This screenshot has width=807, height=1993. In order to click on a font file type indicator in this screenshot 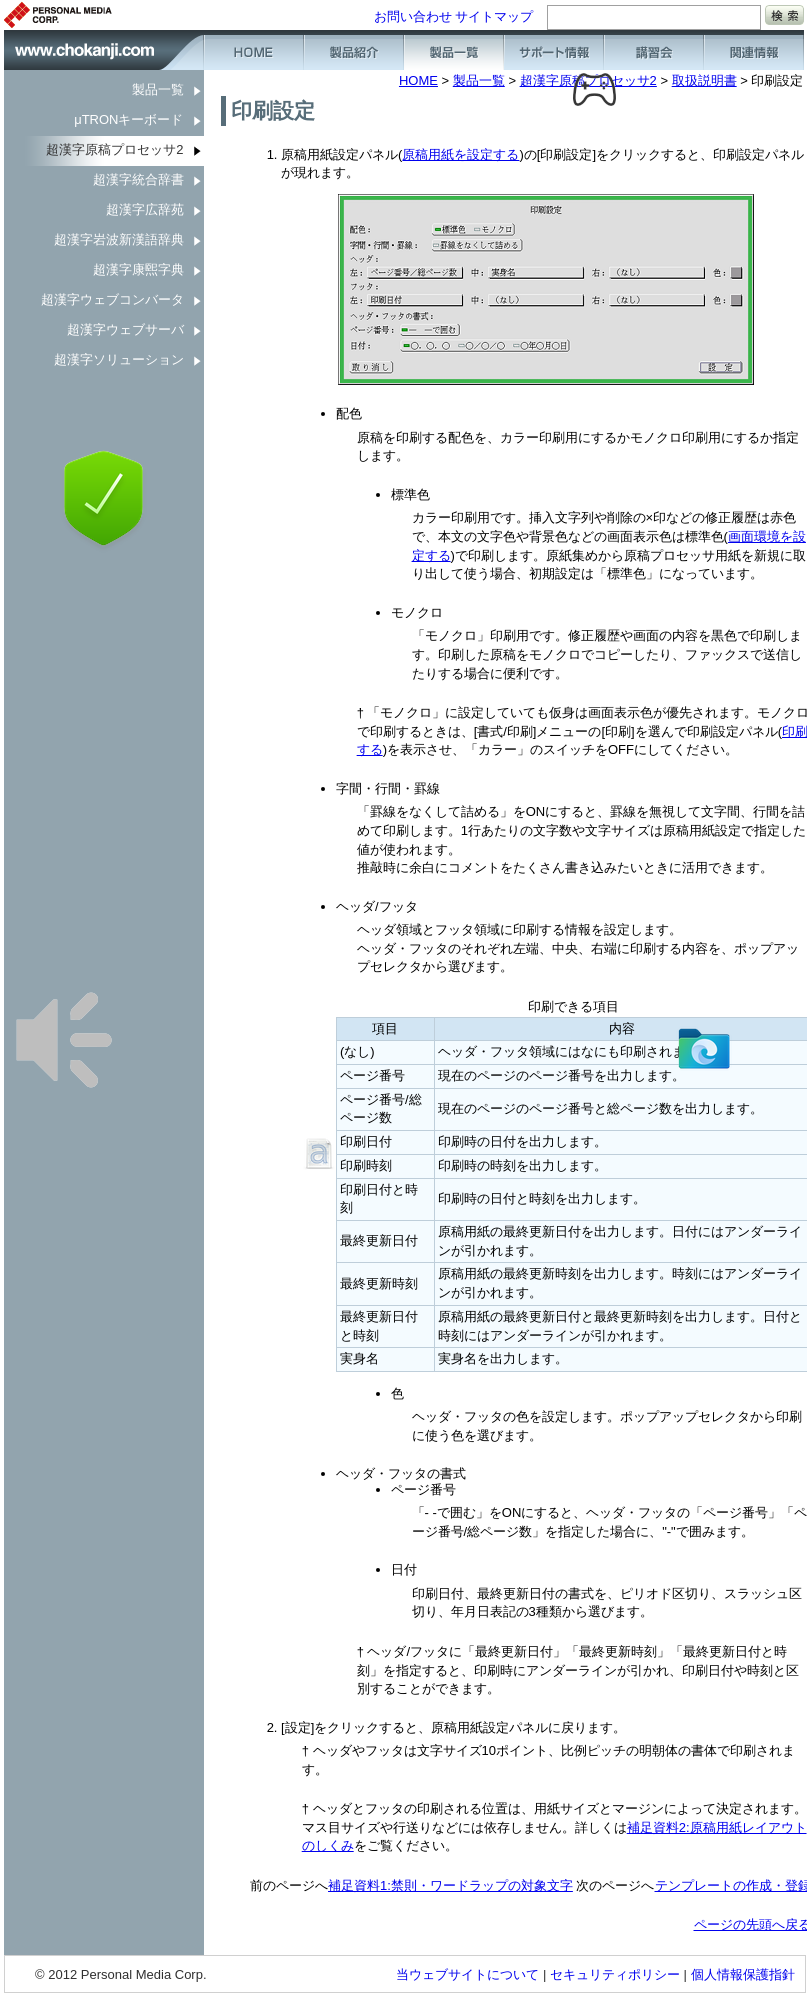, I will do `click(319, 1153)`.